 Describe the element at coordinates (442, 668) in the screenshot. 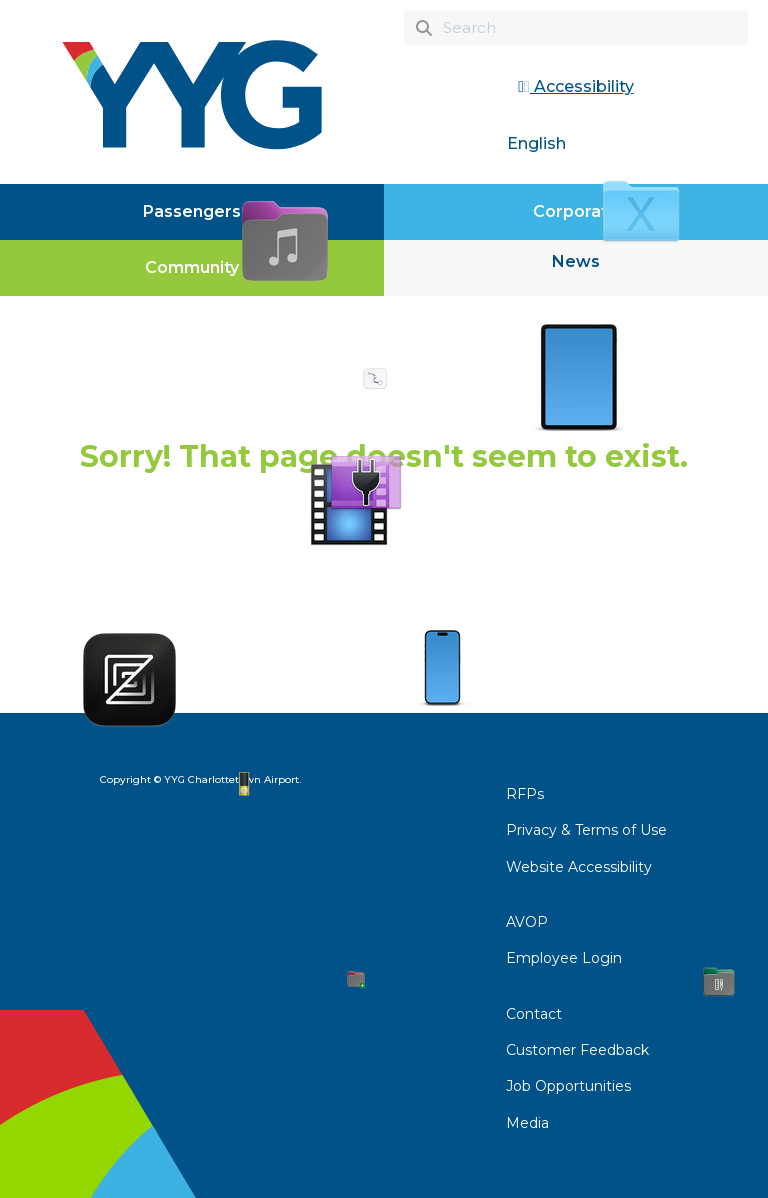

I see `iPhone 15 Pro device icon` at that location.